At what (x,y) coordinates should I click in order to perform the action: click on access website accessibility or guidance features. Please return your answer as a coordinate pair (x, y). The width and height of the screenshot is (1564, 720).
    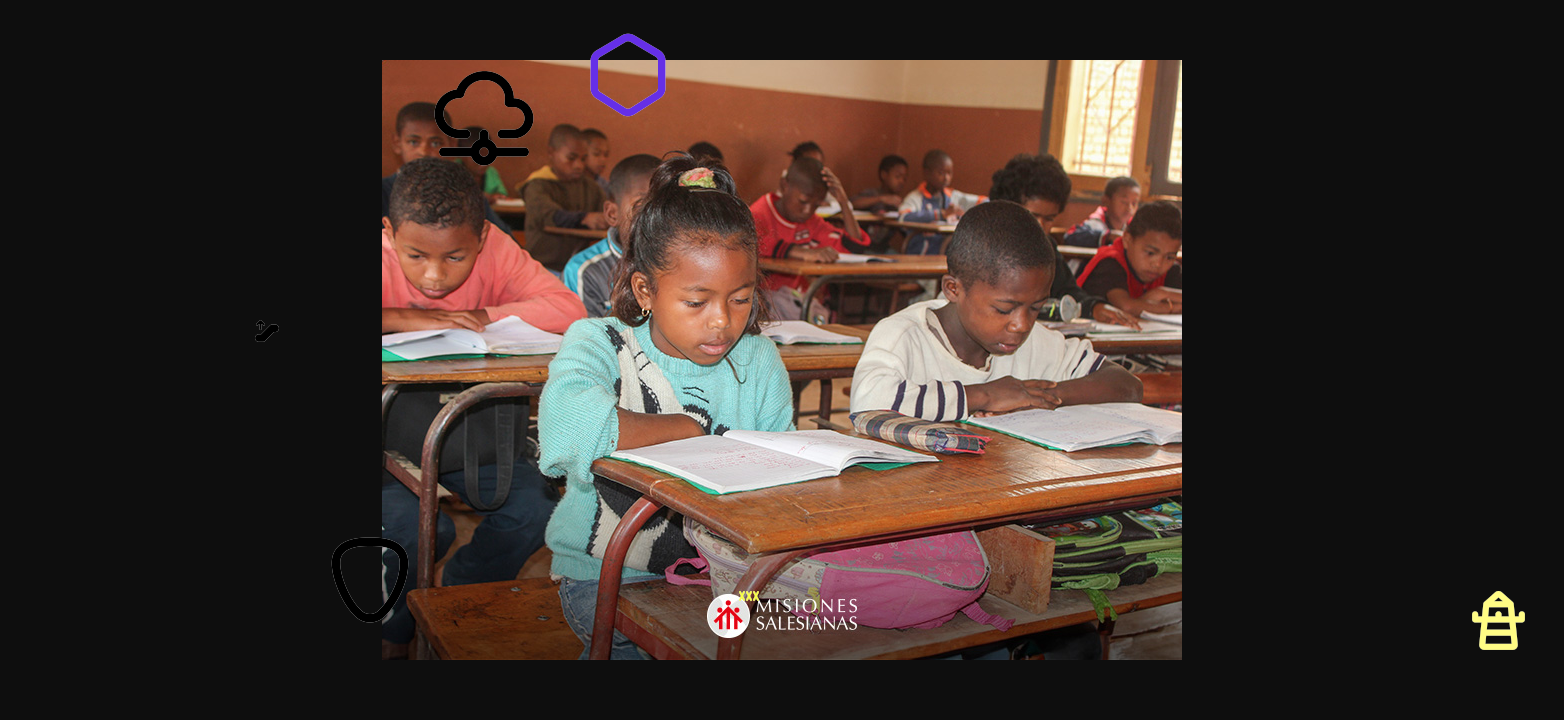
    Looking at the image, I should click on (1498, 622).